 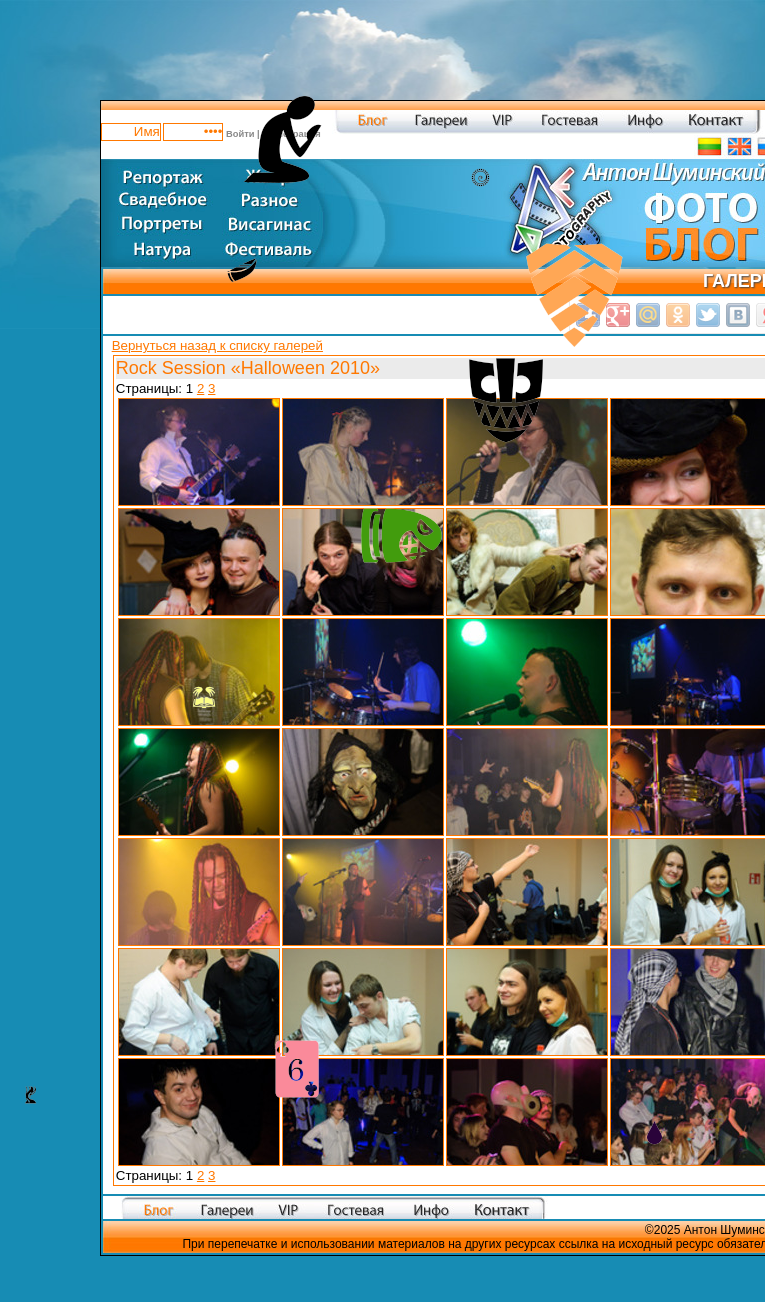 I want to click on six of clubs playing card, so click(x=297, y=1069).